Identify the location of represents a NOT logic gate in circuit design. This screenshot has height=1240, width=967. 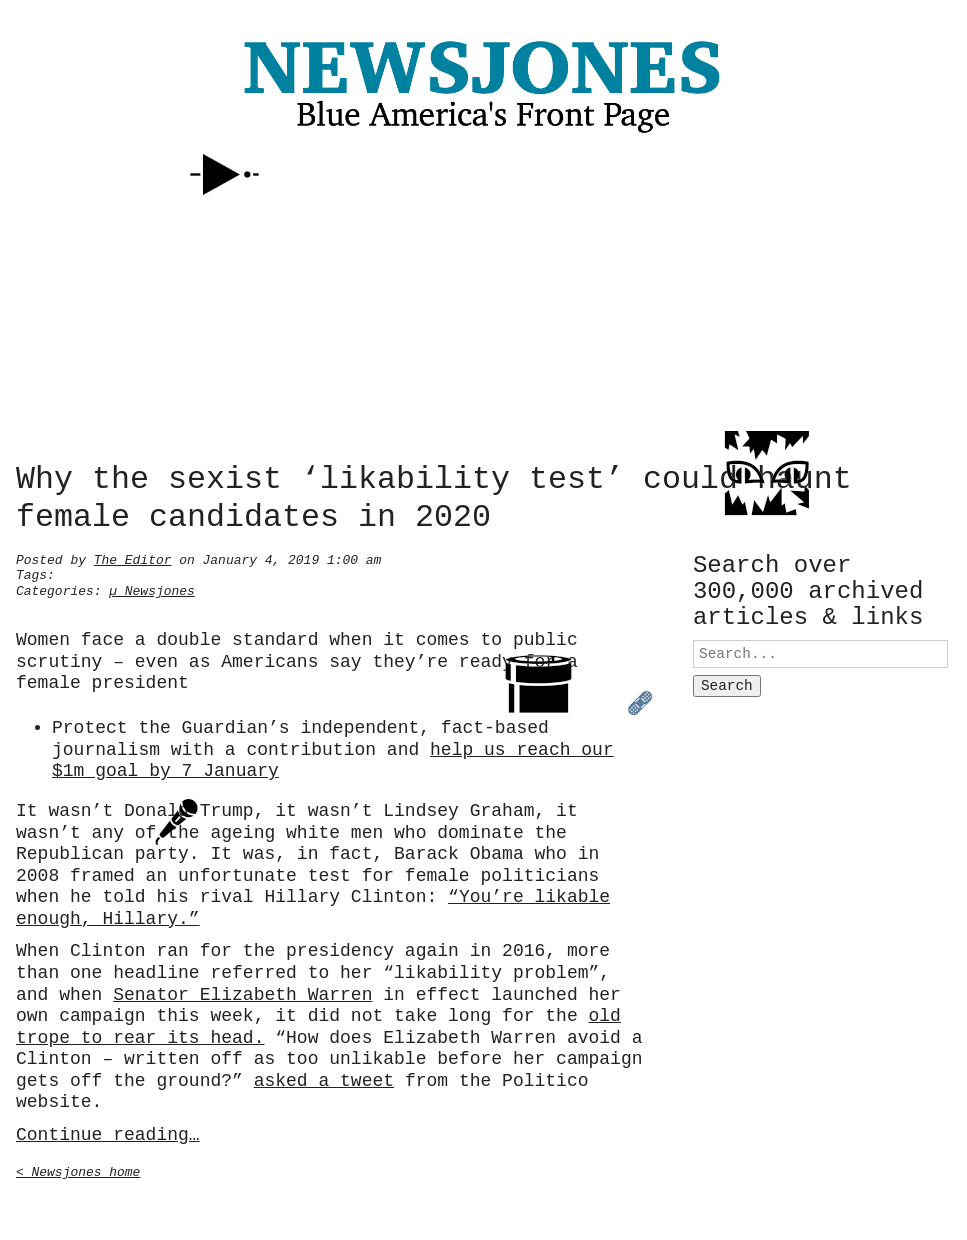
(224, 174).